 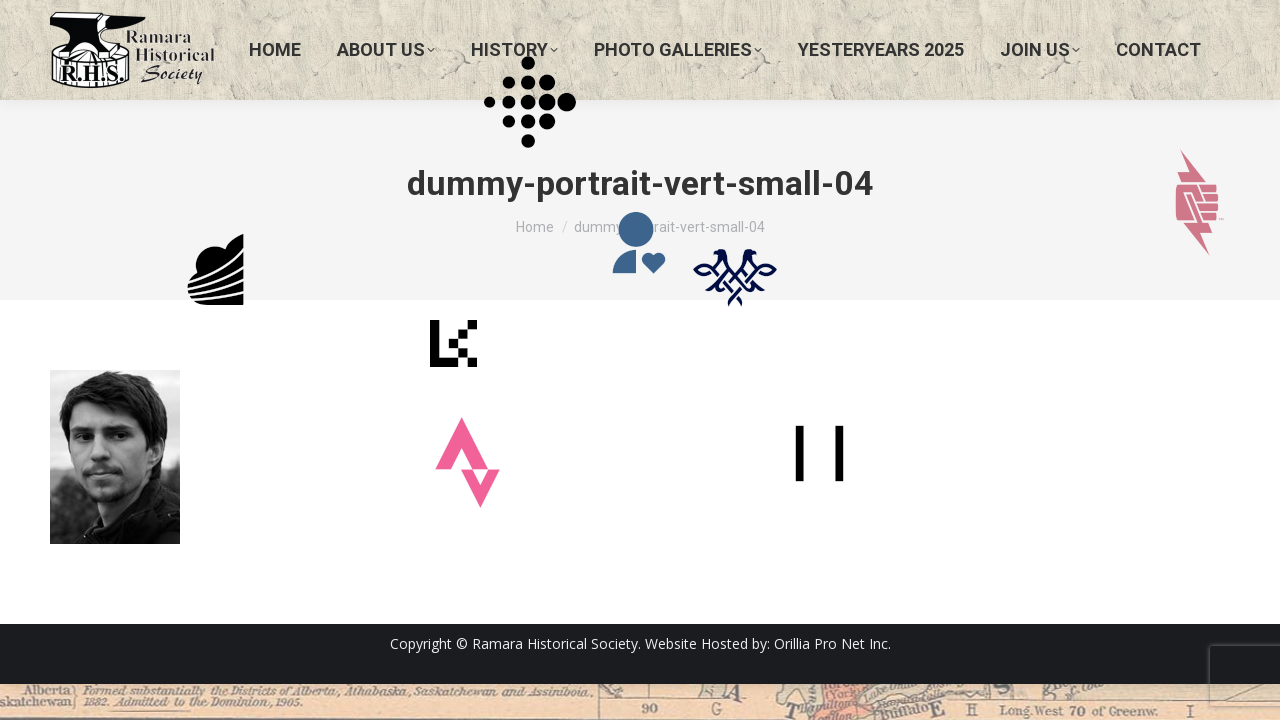 What do you see at coordinates (735, 278) in the screenshot?
I see `air serbia airline logo` at bounding box center [735, 278].